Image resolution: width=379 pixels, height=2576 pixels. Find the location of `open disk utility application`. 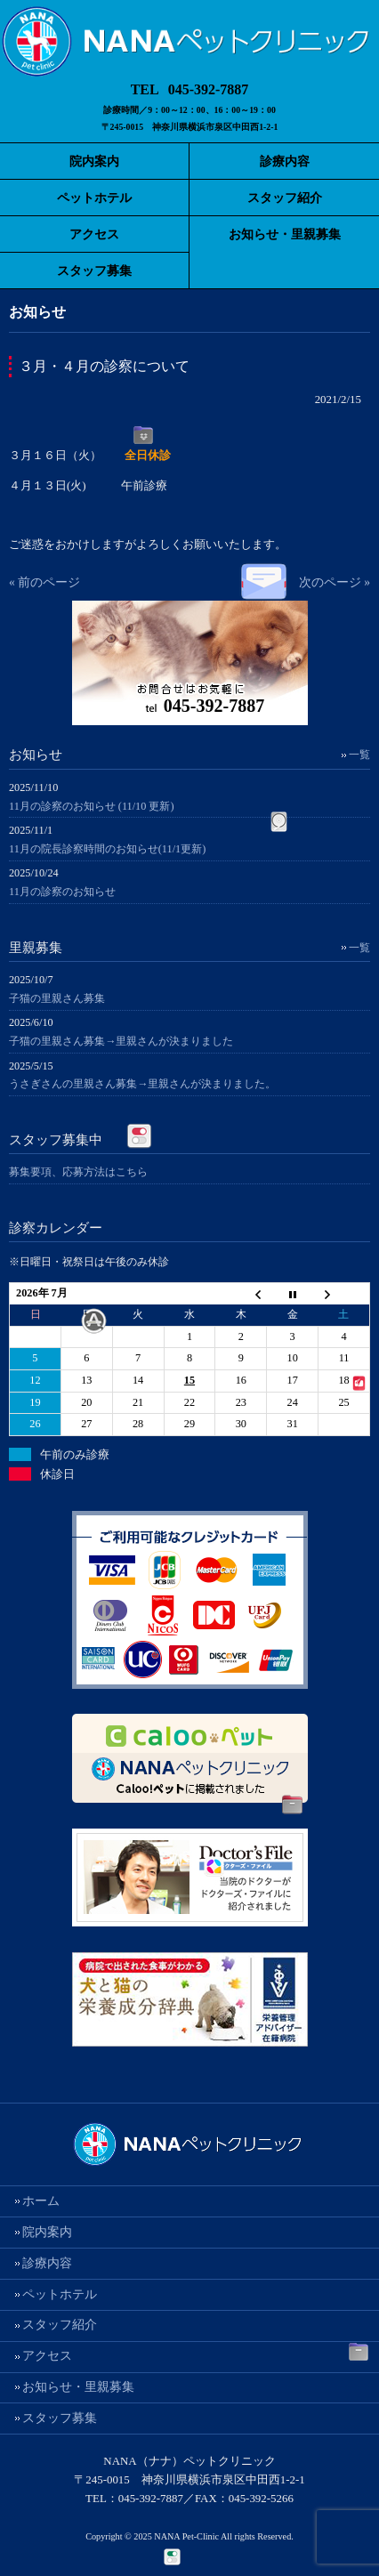

open disk utility application is located at coordinates (278, 821).